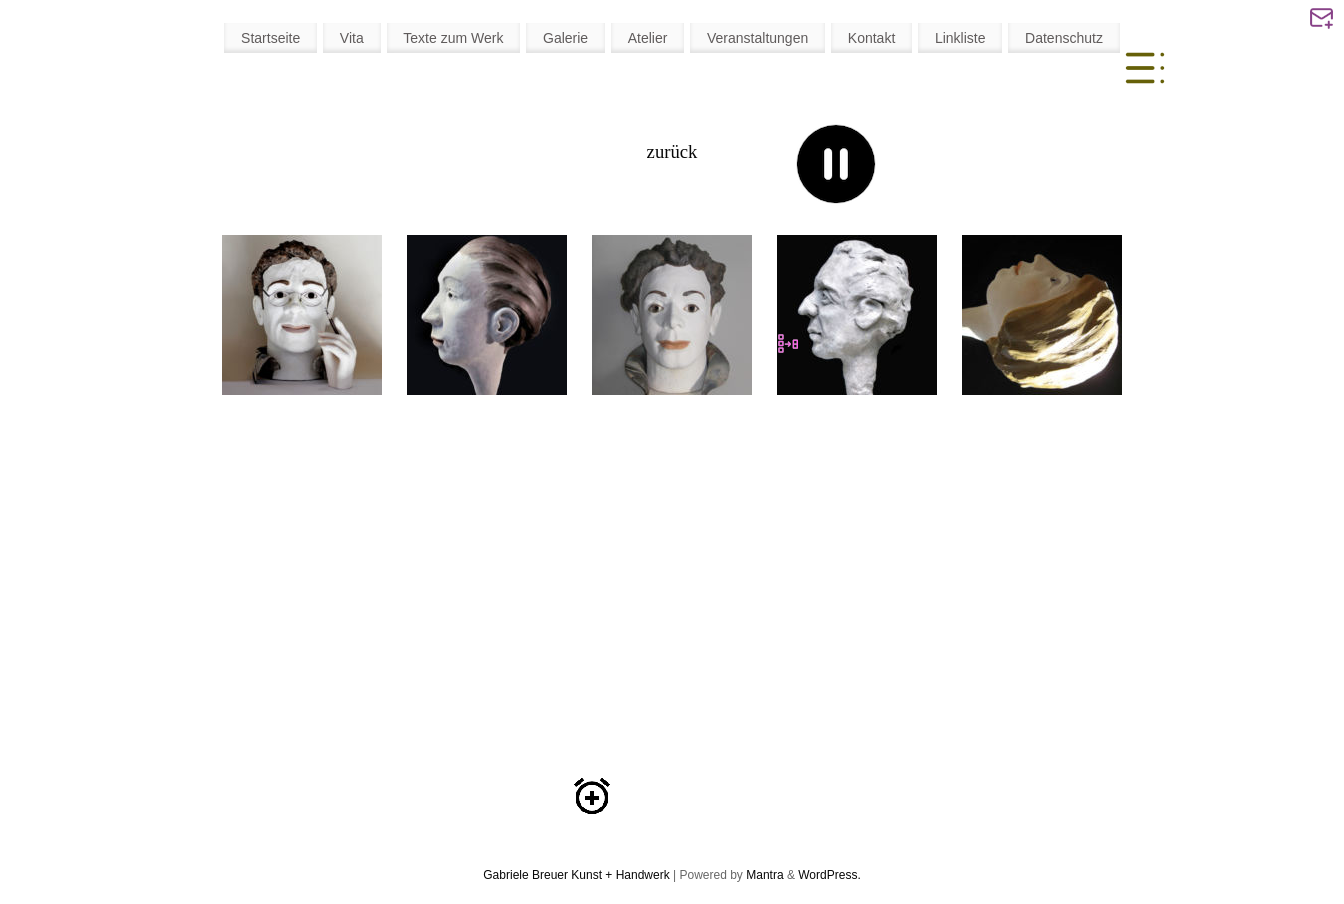 This screenshot has width=1344, height=904. Describe the element at coordinates (787, 343) in the screenshot. I see `combine or merge multiple items into one` at that location.